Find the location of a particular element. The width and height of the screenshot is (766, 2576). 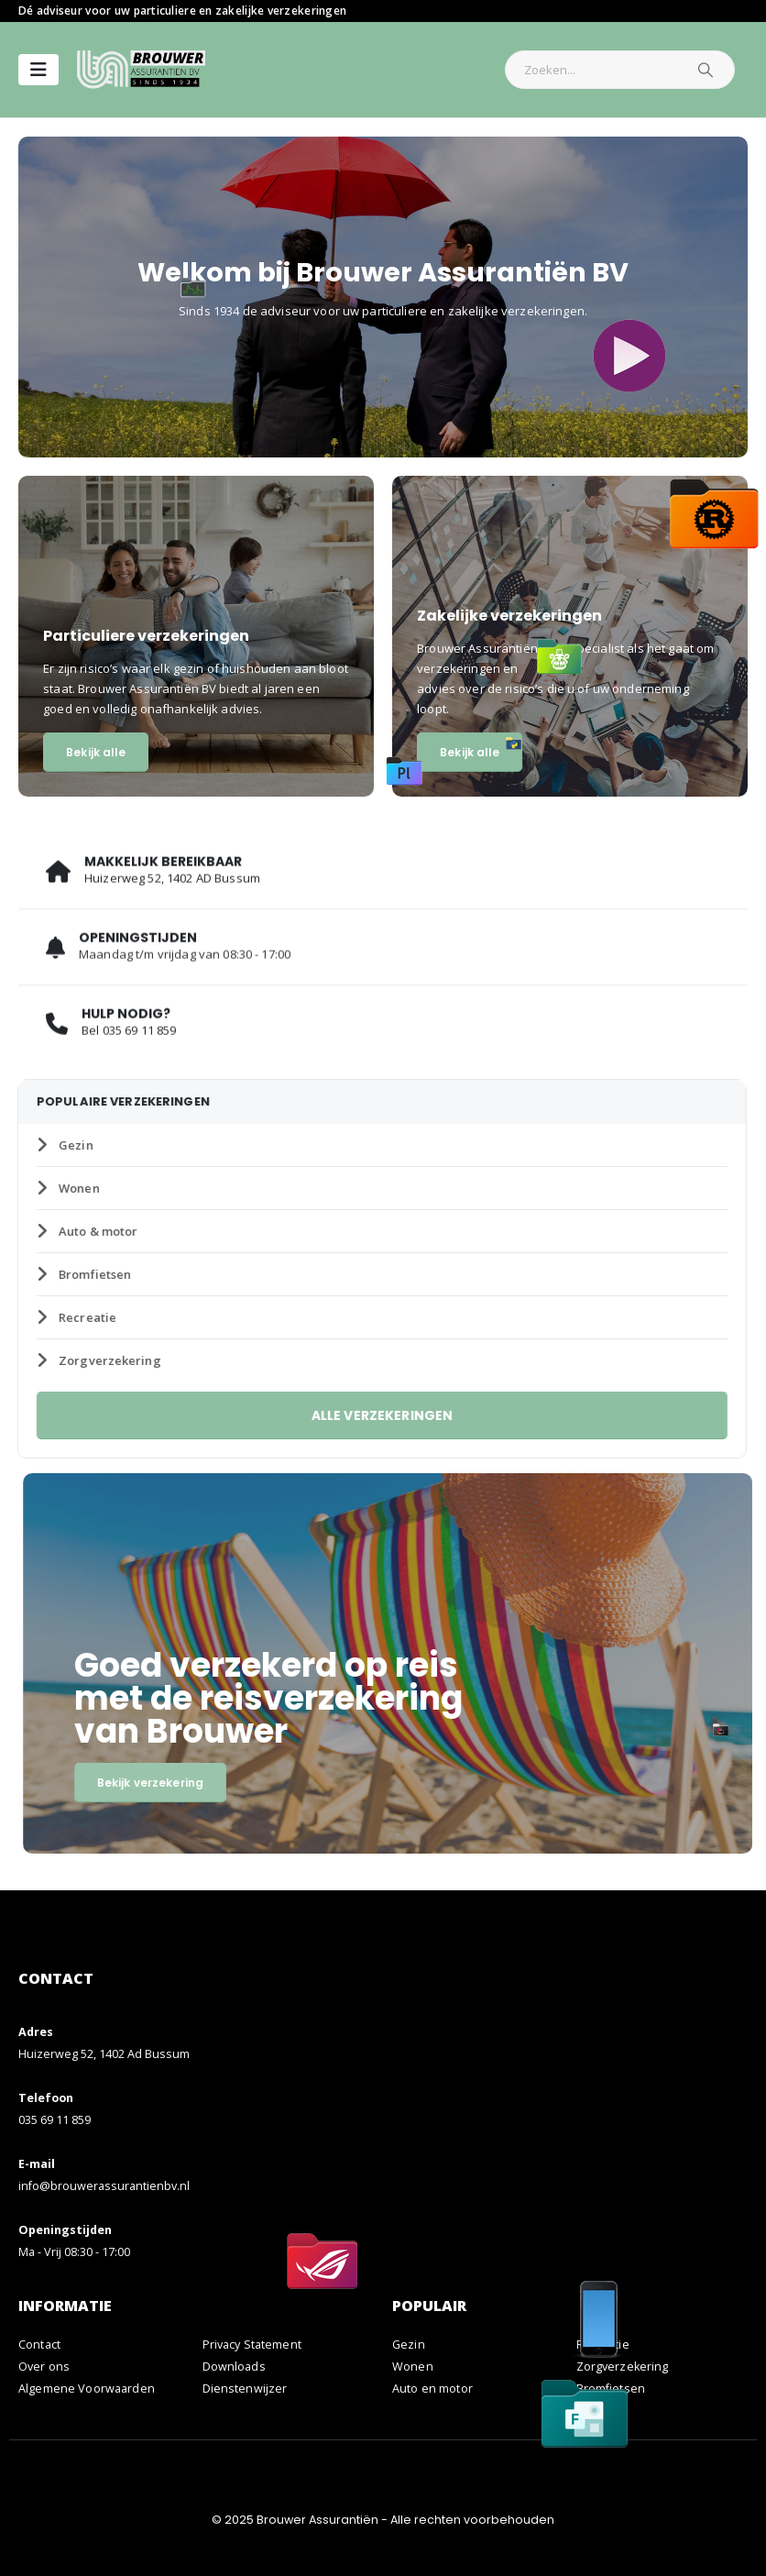

indicates video content or media files is located at coordinates (629, 356).